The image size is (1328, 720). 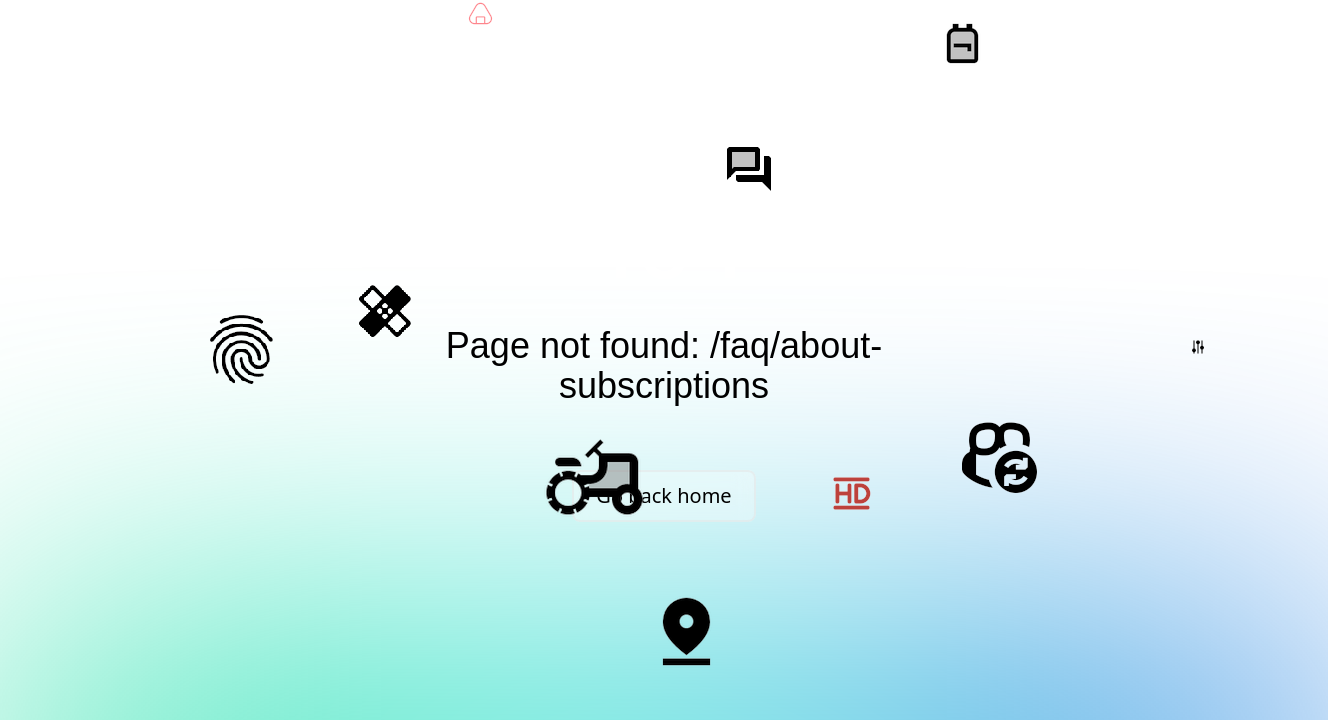 What do you see at coordinates (385, 311) in the screenshot?
I see `apply healing or spot removal tool` at bounding box center [385, 311].